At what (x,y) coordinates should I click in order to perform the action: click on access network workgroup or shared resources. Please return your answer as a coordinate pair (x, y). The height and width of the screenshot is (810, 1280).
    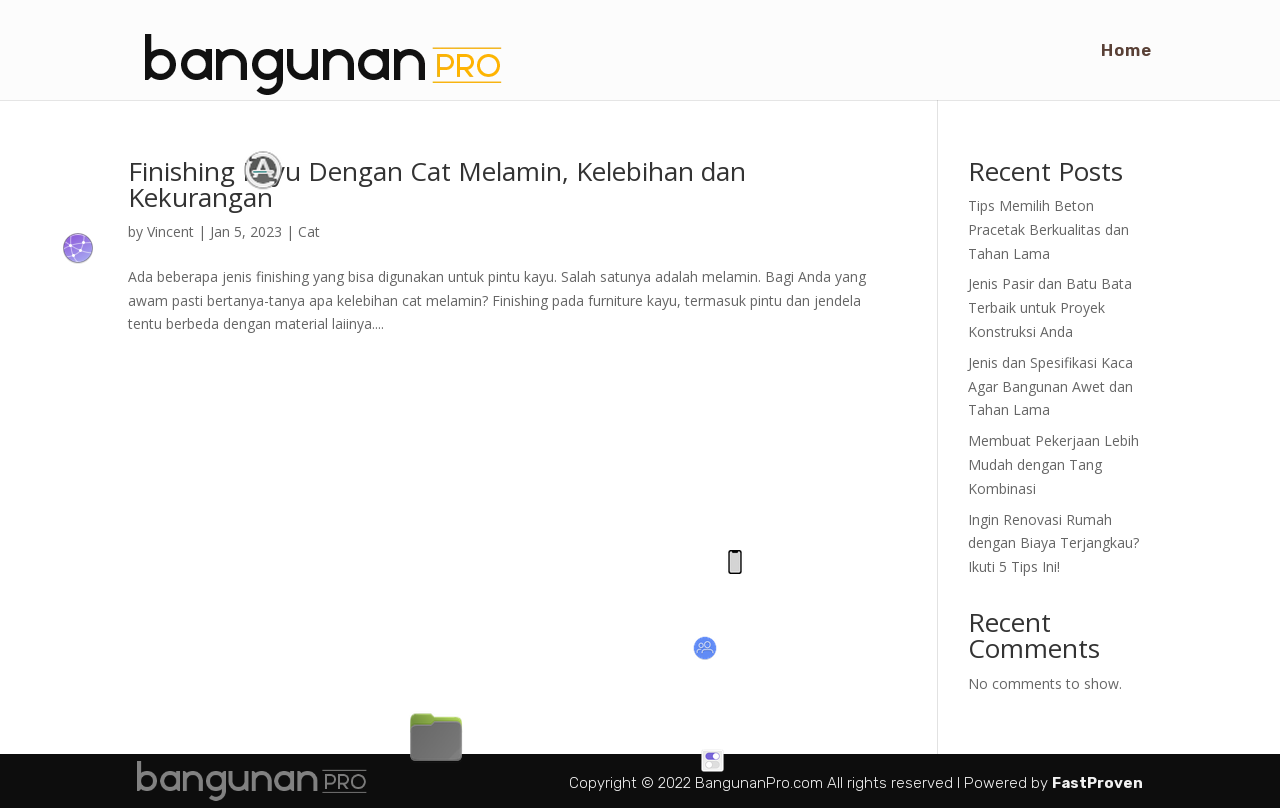
    Looking at the image, I should click on (78, 248).